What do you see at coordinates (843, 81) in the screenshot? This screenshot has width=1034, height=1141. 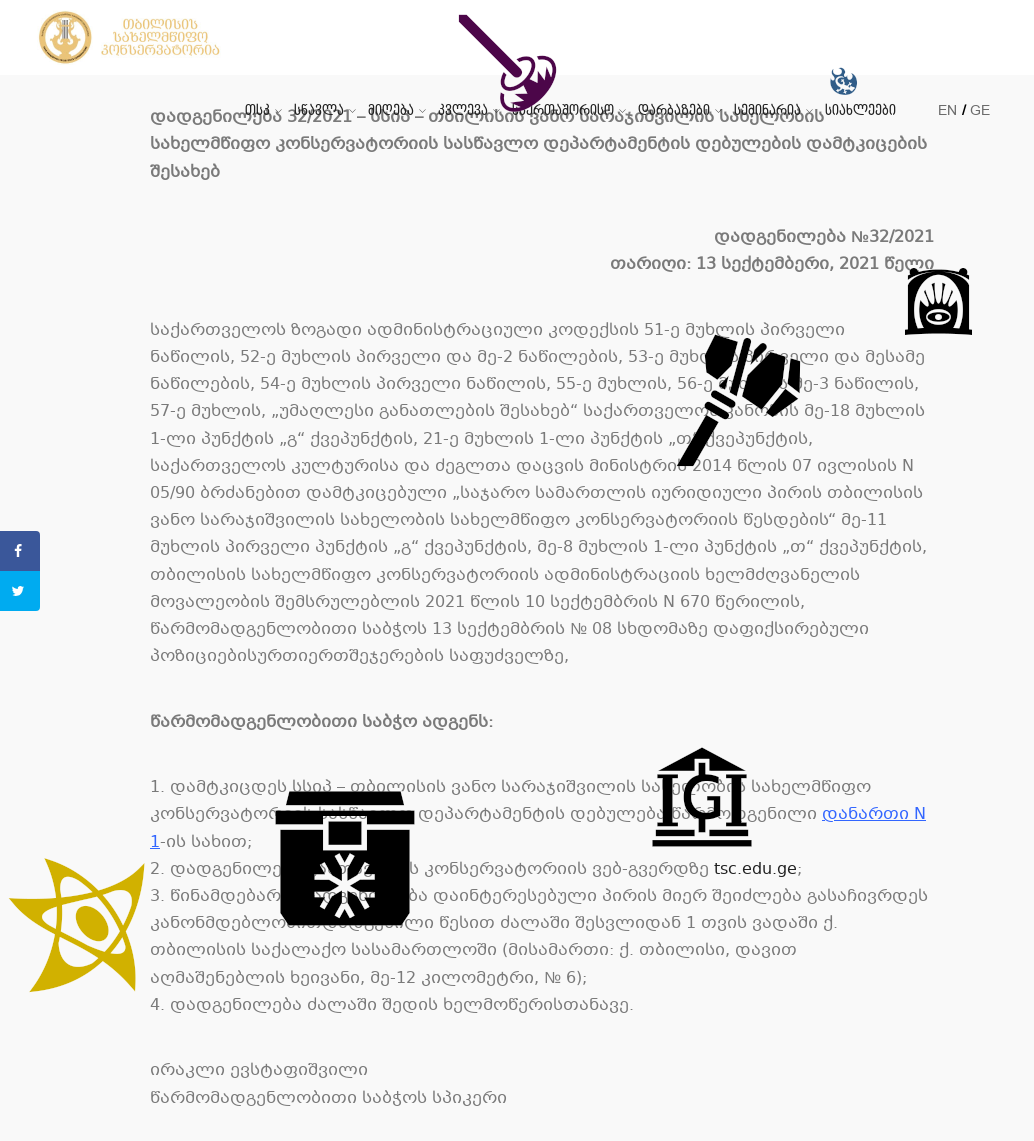 I see `fire element or flame-type creature in a game` at bounding box center [843, 81].